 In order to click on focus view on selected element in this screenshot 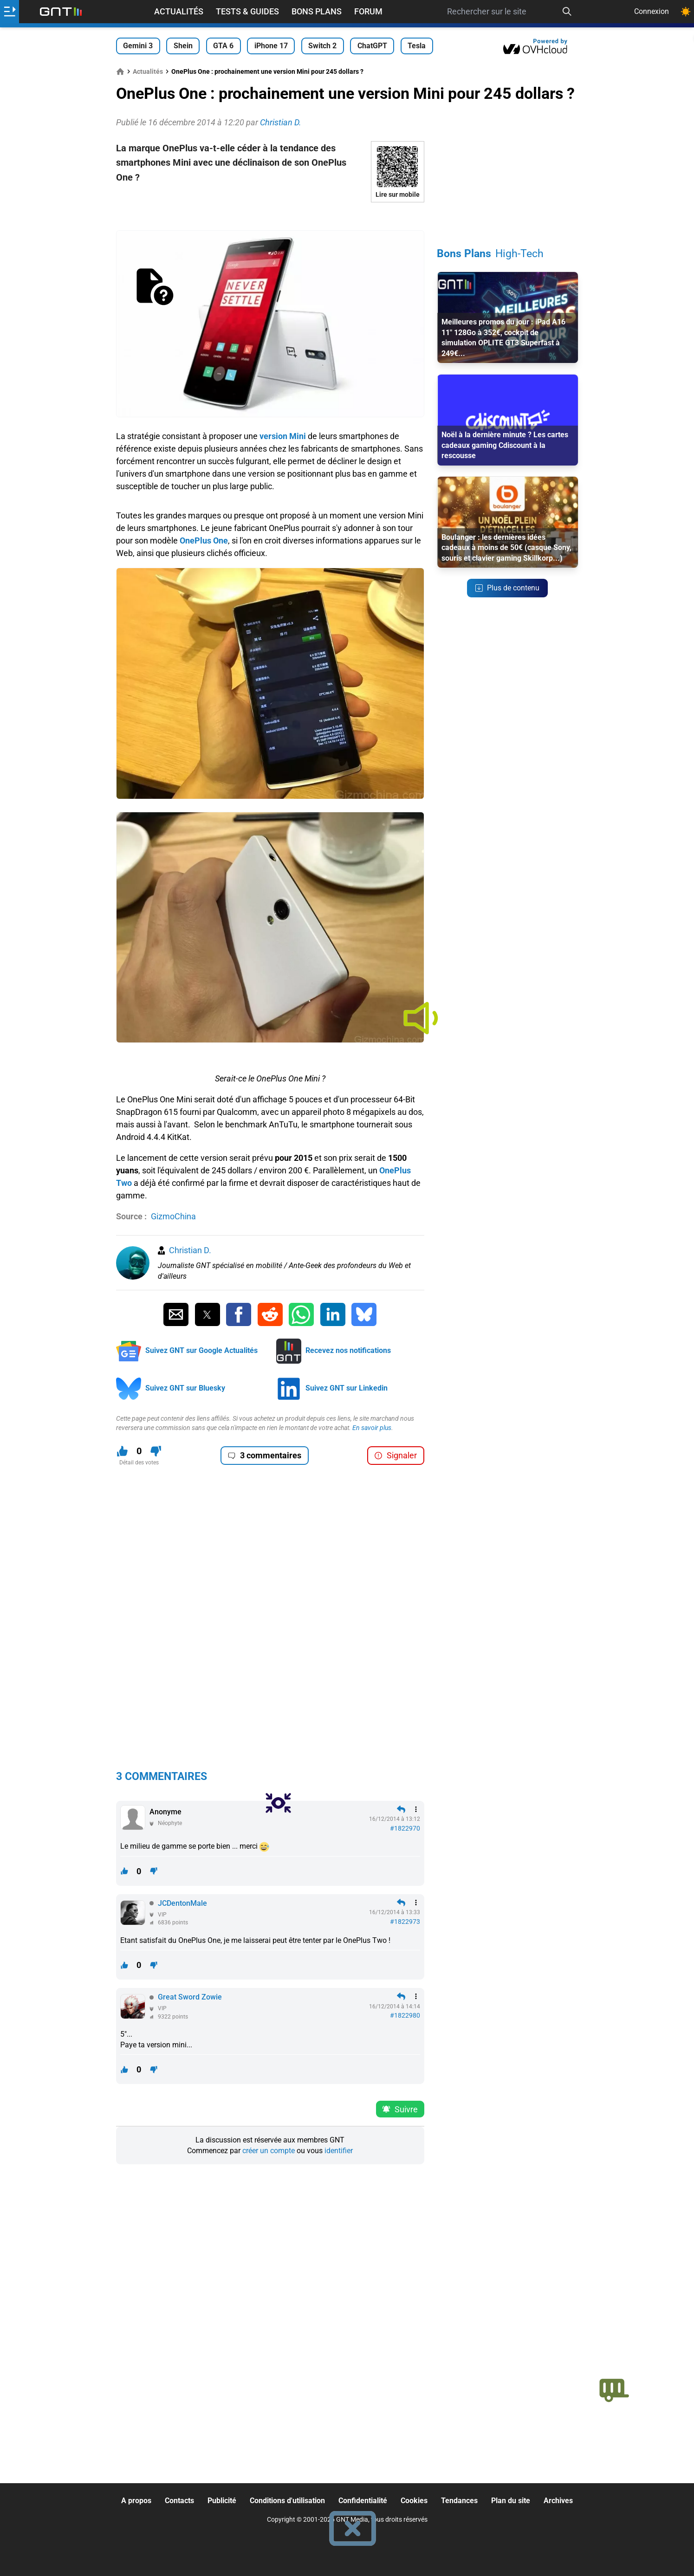, I will do `click(278, 1803)`.